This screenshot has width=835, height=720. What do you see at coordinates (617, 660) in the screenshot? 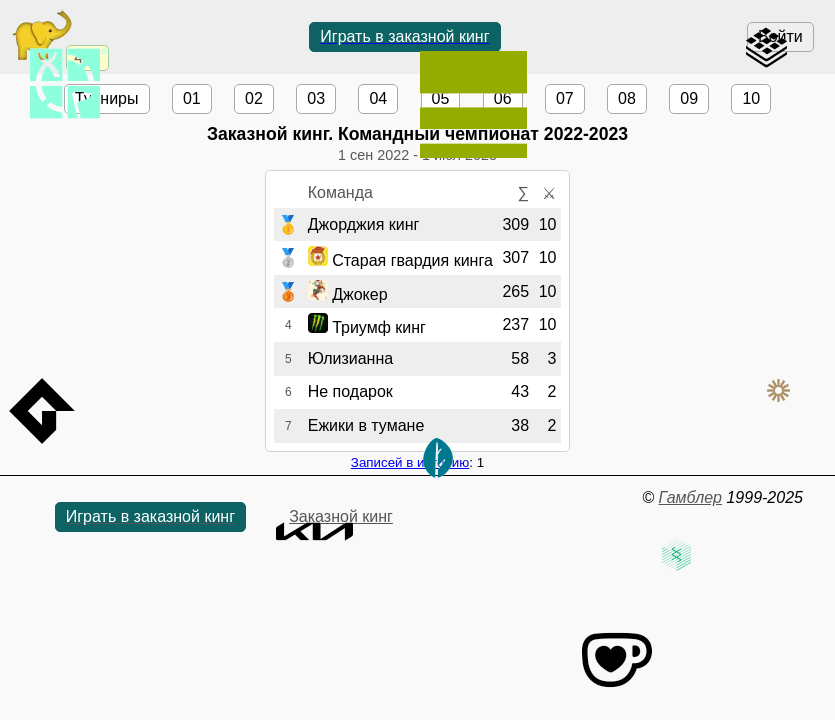
I see `support the creator on Ko-fi` at bounding box center [617, 660].